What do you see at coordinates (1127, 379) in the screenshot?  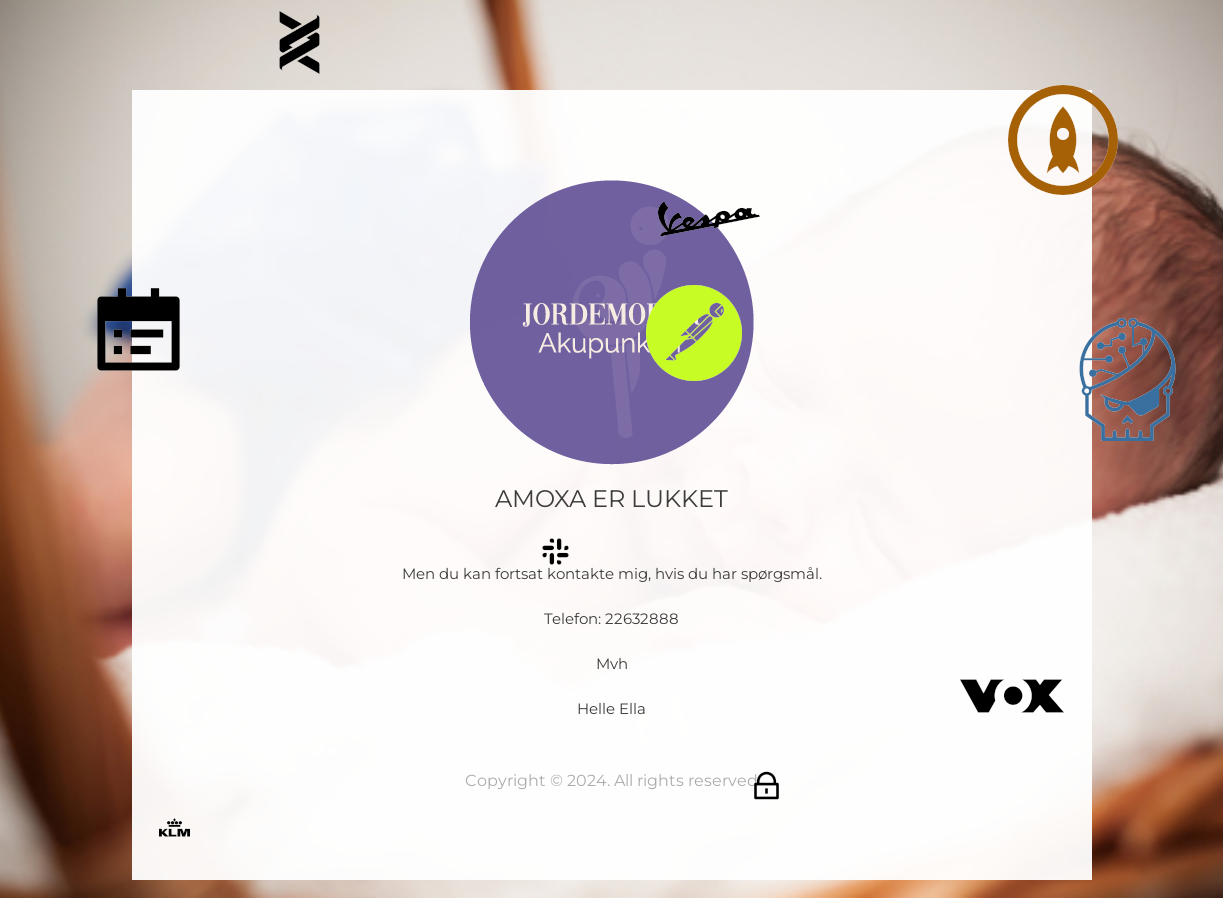 I see `visit the Root Me cybersecurity learning platform` at bounding box center [1127, 379].